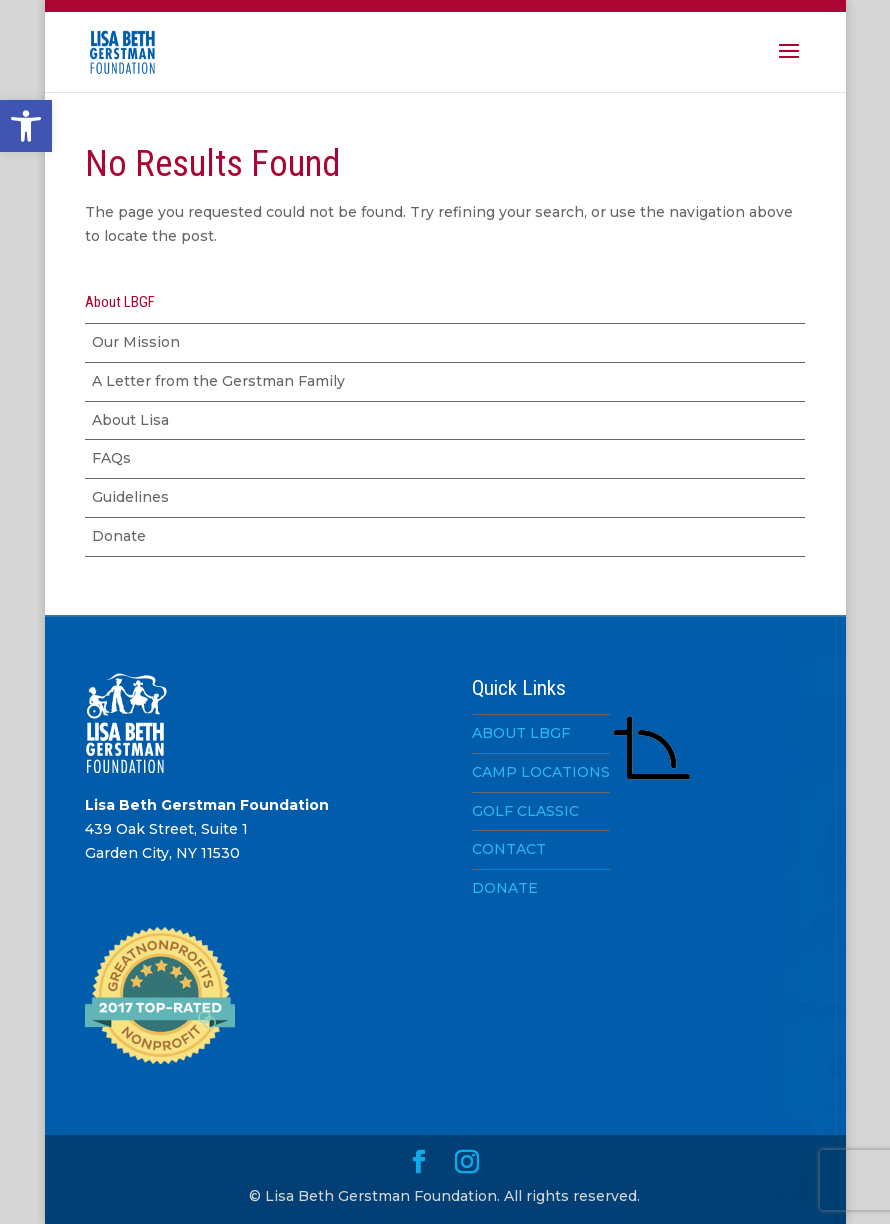 Image resolution: width=890 pixels, height=1224 pixels. I want to click on intersect or merge two shapes, so click(207, 1020).